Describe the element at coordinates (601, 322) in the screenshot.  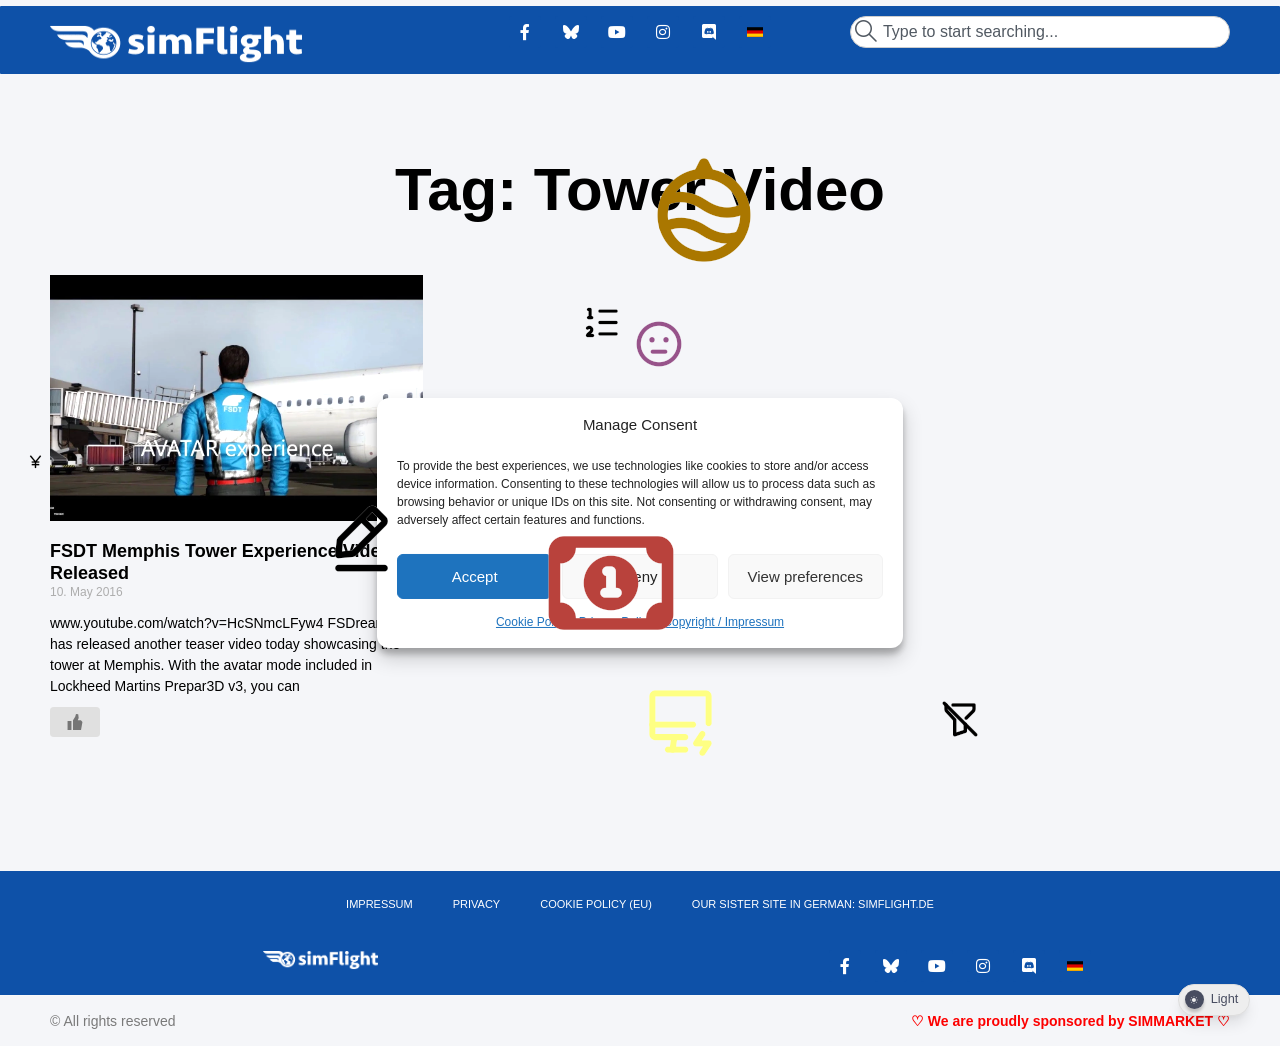
I see `create a numbered list` at that location.